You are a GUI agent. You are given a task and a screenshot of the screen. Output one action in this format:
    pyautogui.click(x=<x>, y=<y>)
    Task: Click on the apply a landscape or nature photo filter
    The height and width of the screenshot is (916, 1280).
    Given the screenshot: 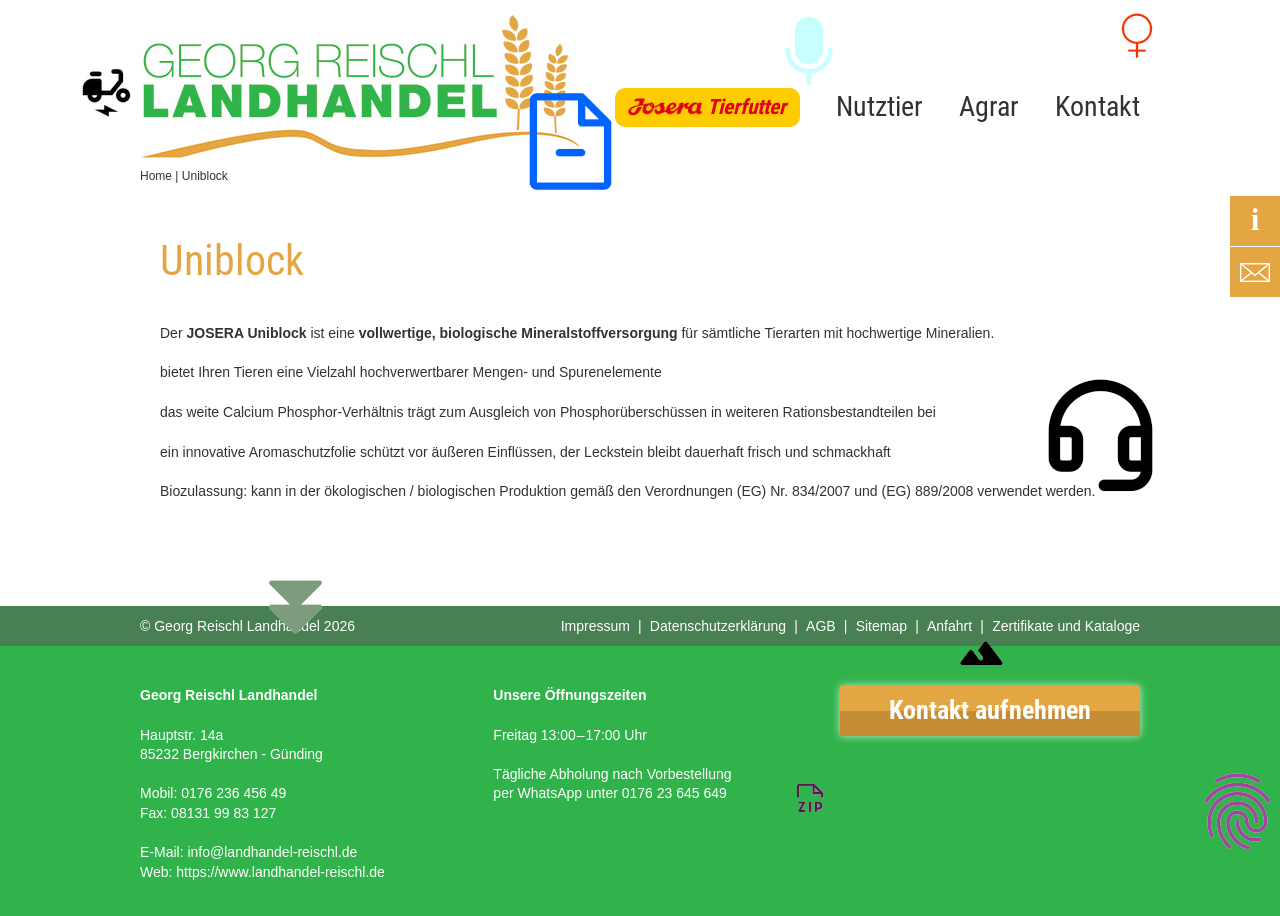 What is the action you would take?
    pyautogui.click(x=981, y=652)
    